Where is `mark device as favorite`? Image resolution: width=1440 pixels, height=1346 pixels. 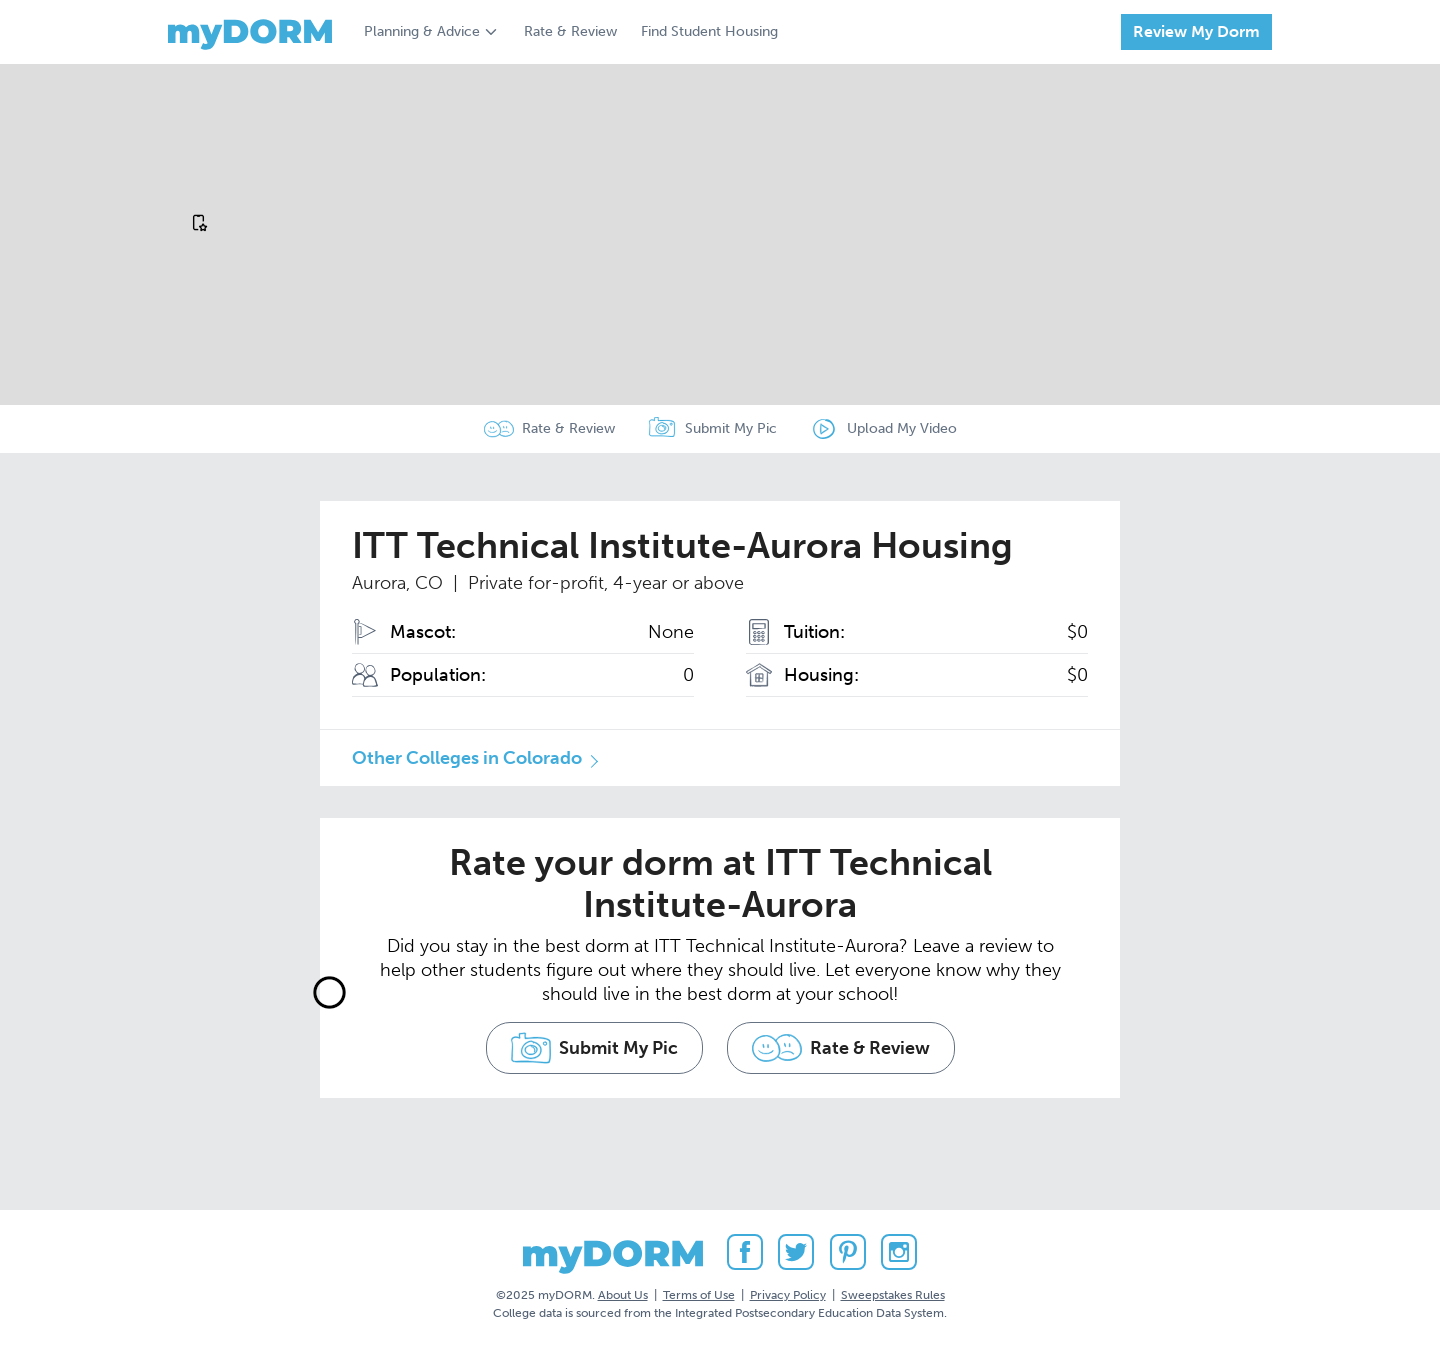 mark device as favorite is located at coordinates (198, 222).